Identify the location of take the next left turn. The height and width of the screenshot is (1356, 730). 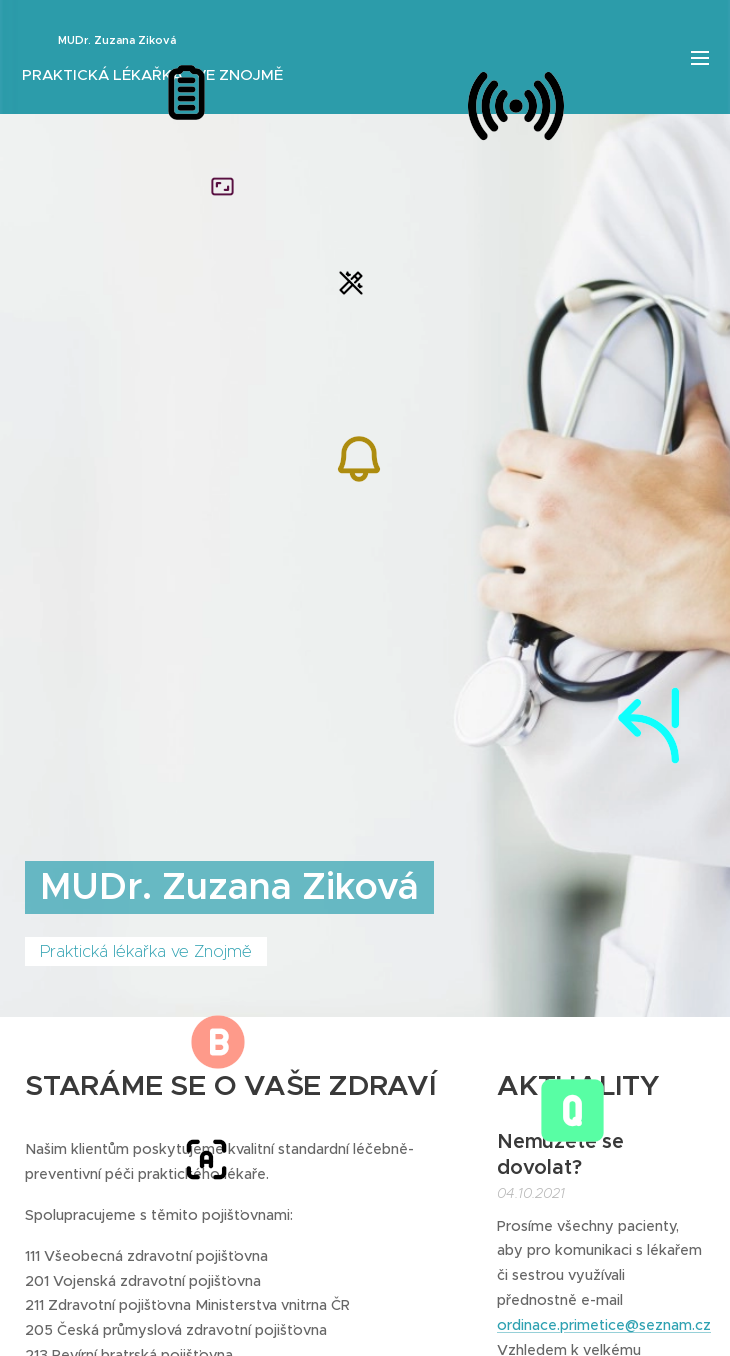
(652, 725).